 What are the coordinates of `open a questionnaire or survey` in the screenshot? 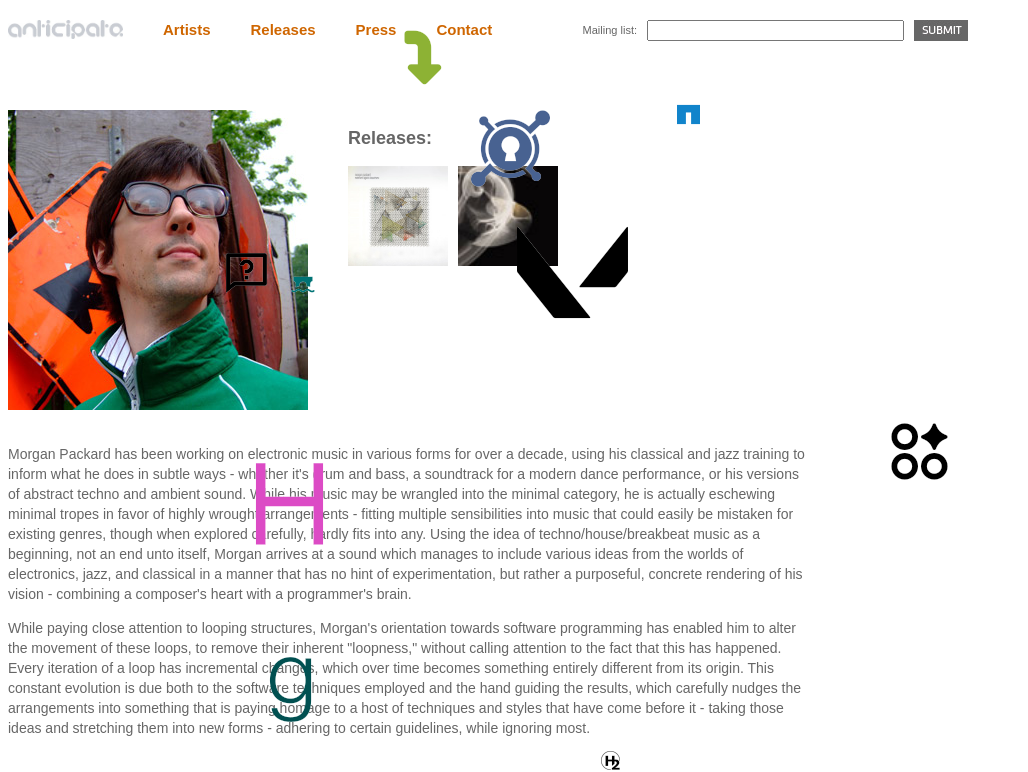 It's located at (246, 271).